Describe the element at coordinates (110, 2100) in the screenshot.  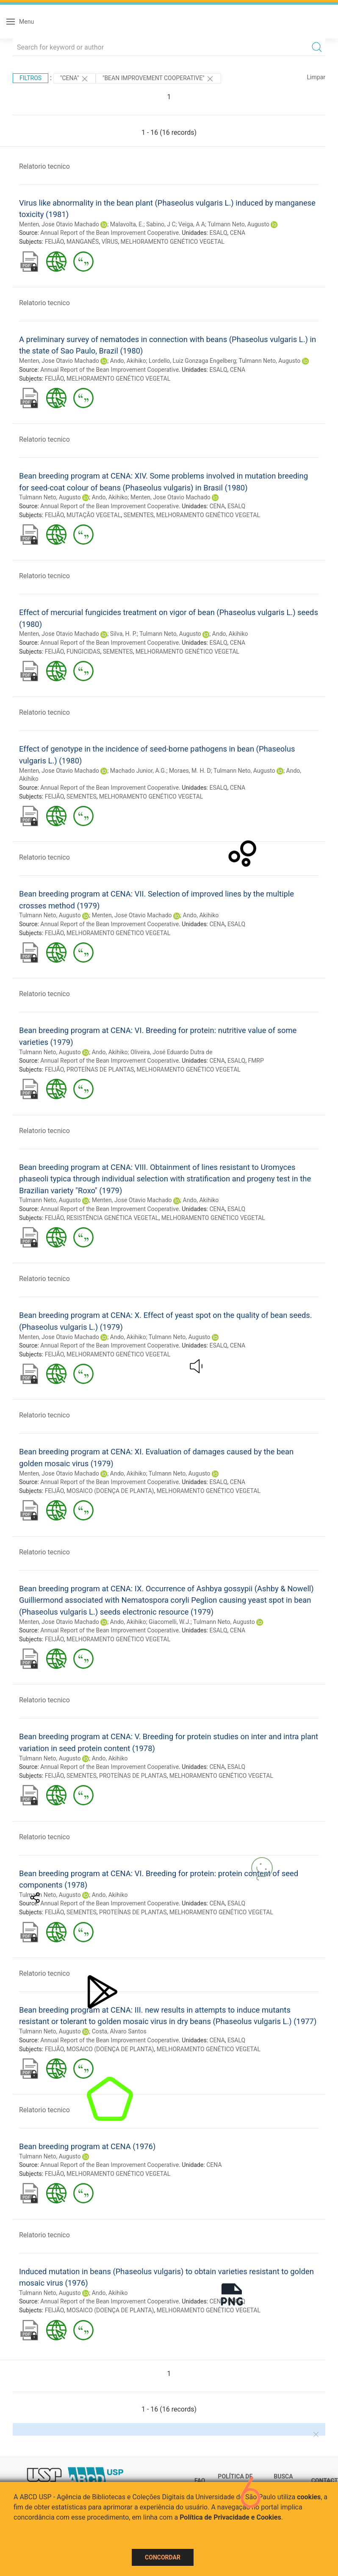
I see `select pentagon shape tool` at that location.